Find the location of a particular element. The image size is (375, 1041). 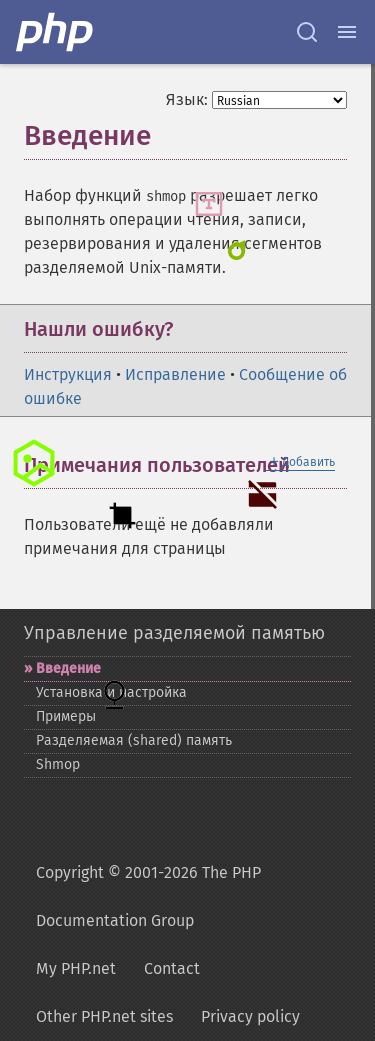

view NFT collection or digital assets is located at coordinates (34, 463).